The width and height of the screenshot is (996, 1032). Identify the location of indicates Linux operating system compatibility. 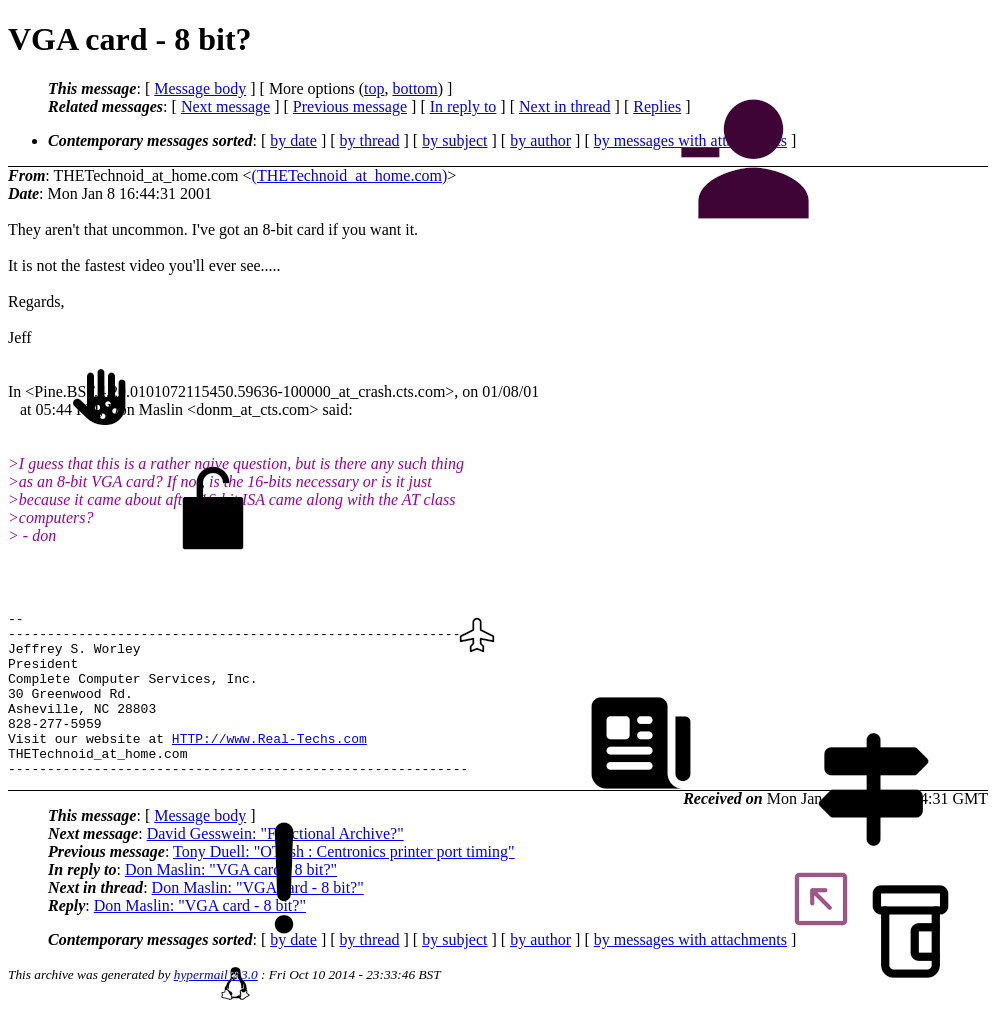
(235, 983).